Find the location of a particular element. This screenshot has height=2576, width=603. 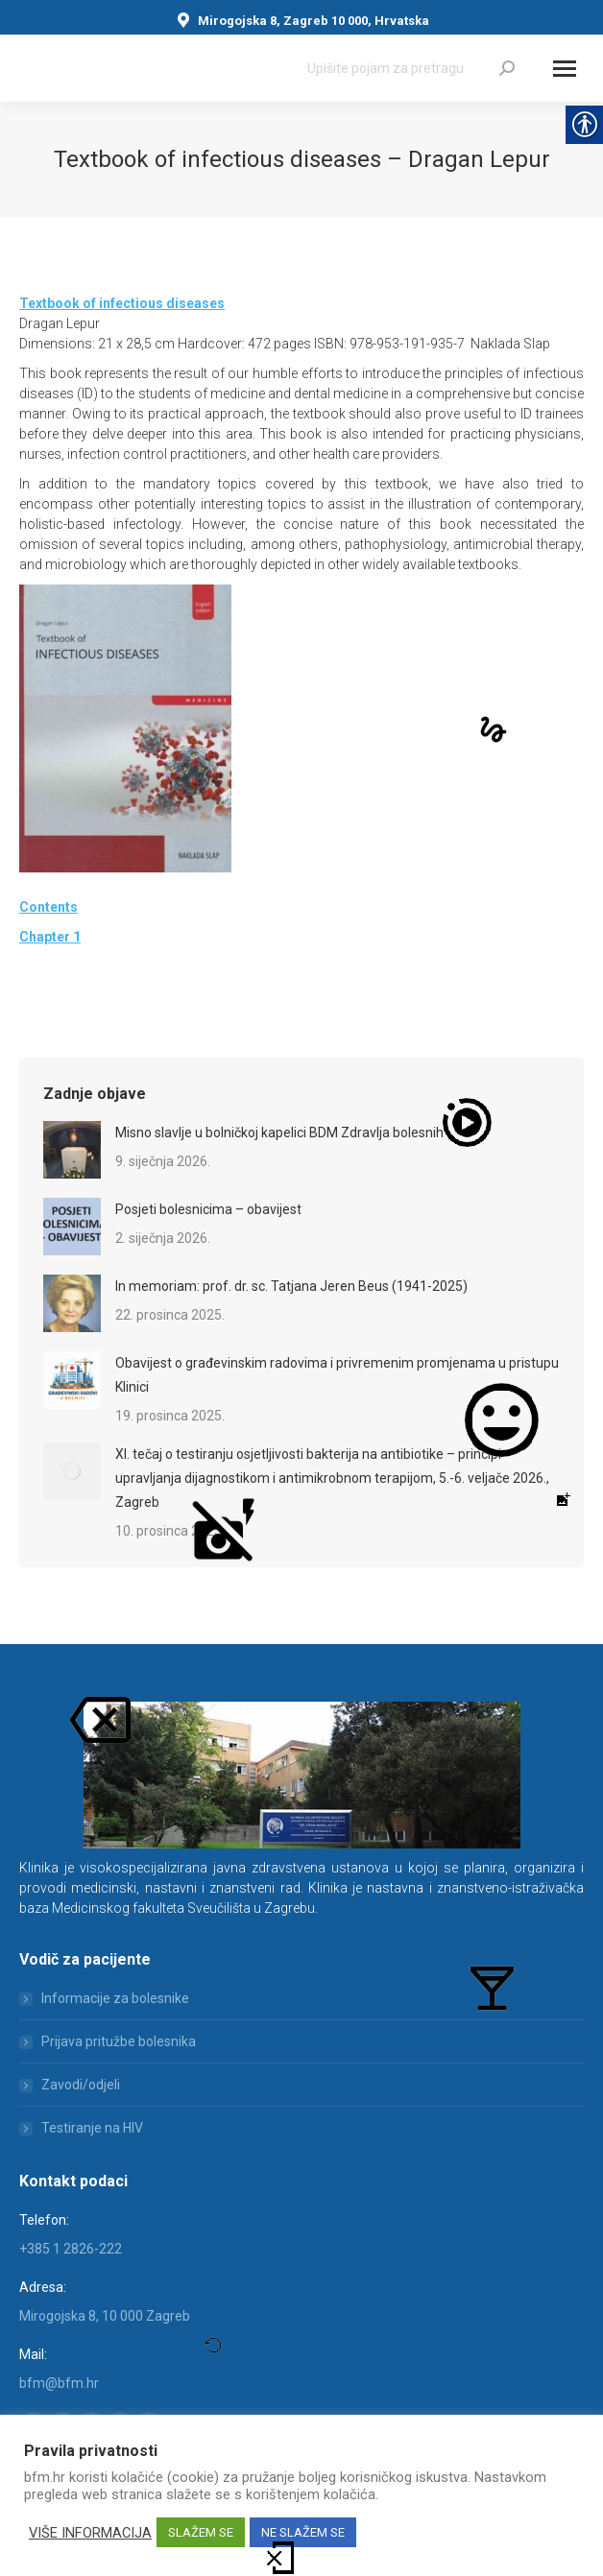

disconnect or unlink a mobile device is located at coordinates (280, 2558).